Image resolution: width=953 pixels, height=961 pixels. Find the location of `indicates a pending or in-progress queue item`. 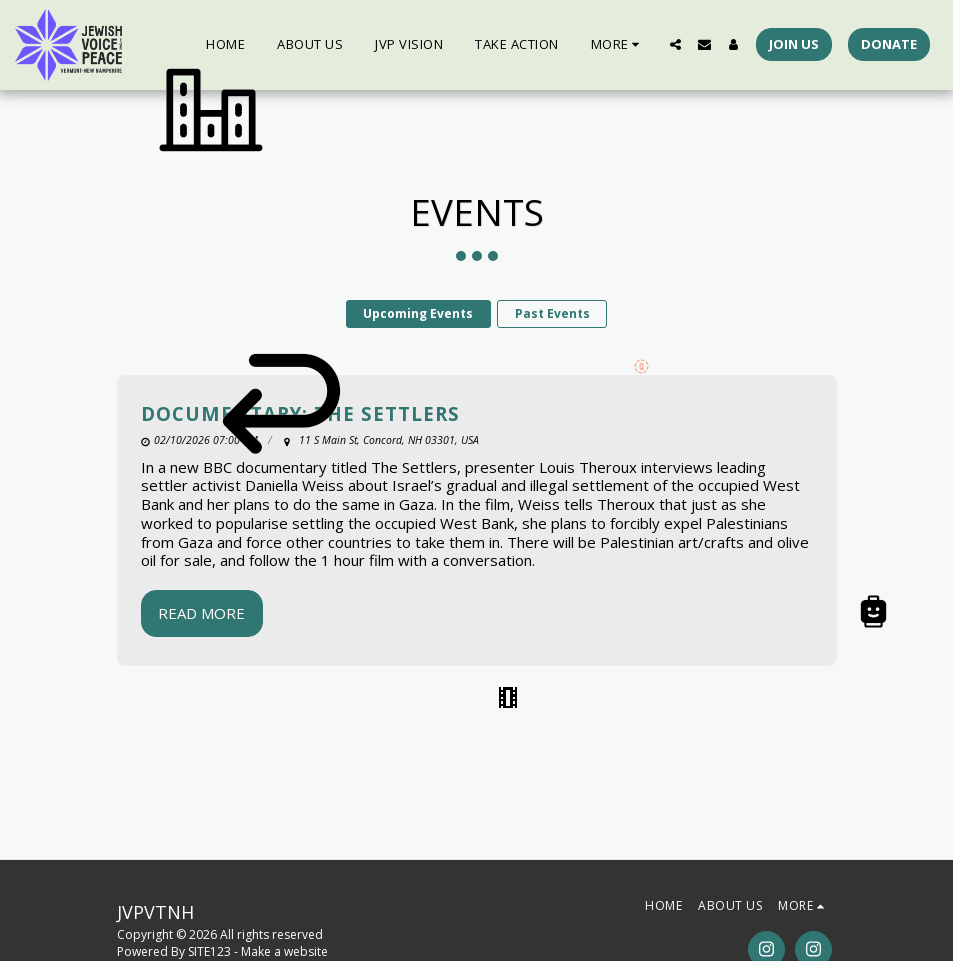

indicates a pending or in-progress queue item is located at coordinates (641, 366).